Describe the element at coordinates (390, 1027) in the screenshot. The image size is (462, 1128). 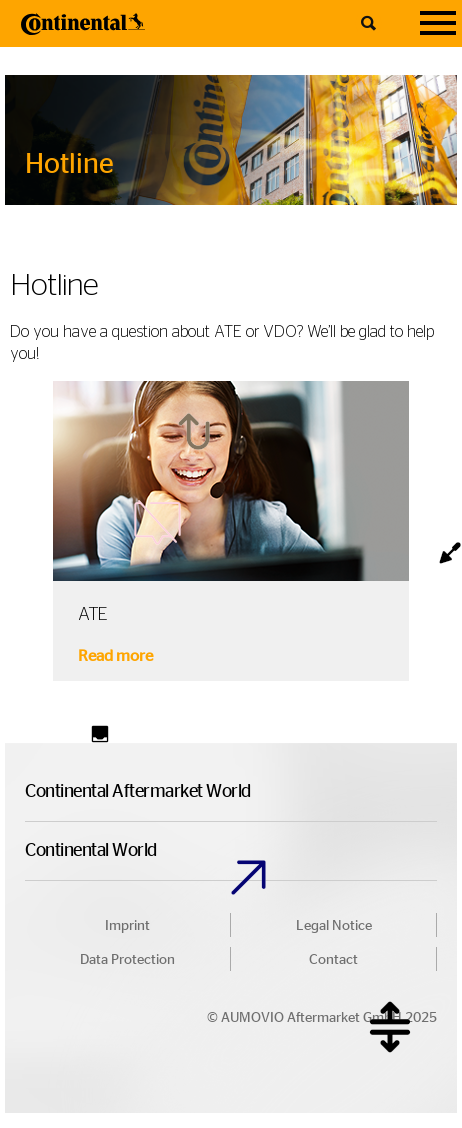
I see `split view vertically` at that location.